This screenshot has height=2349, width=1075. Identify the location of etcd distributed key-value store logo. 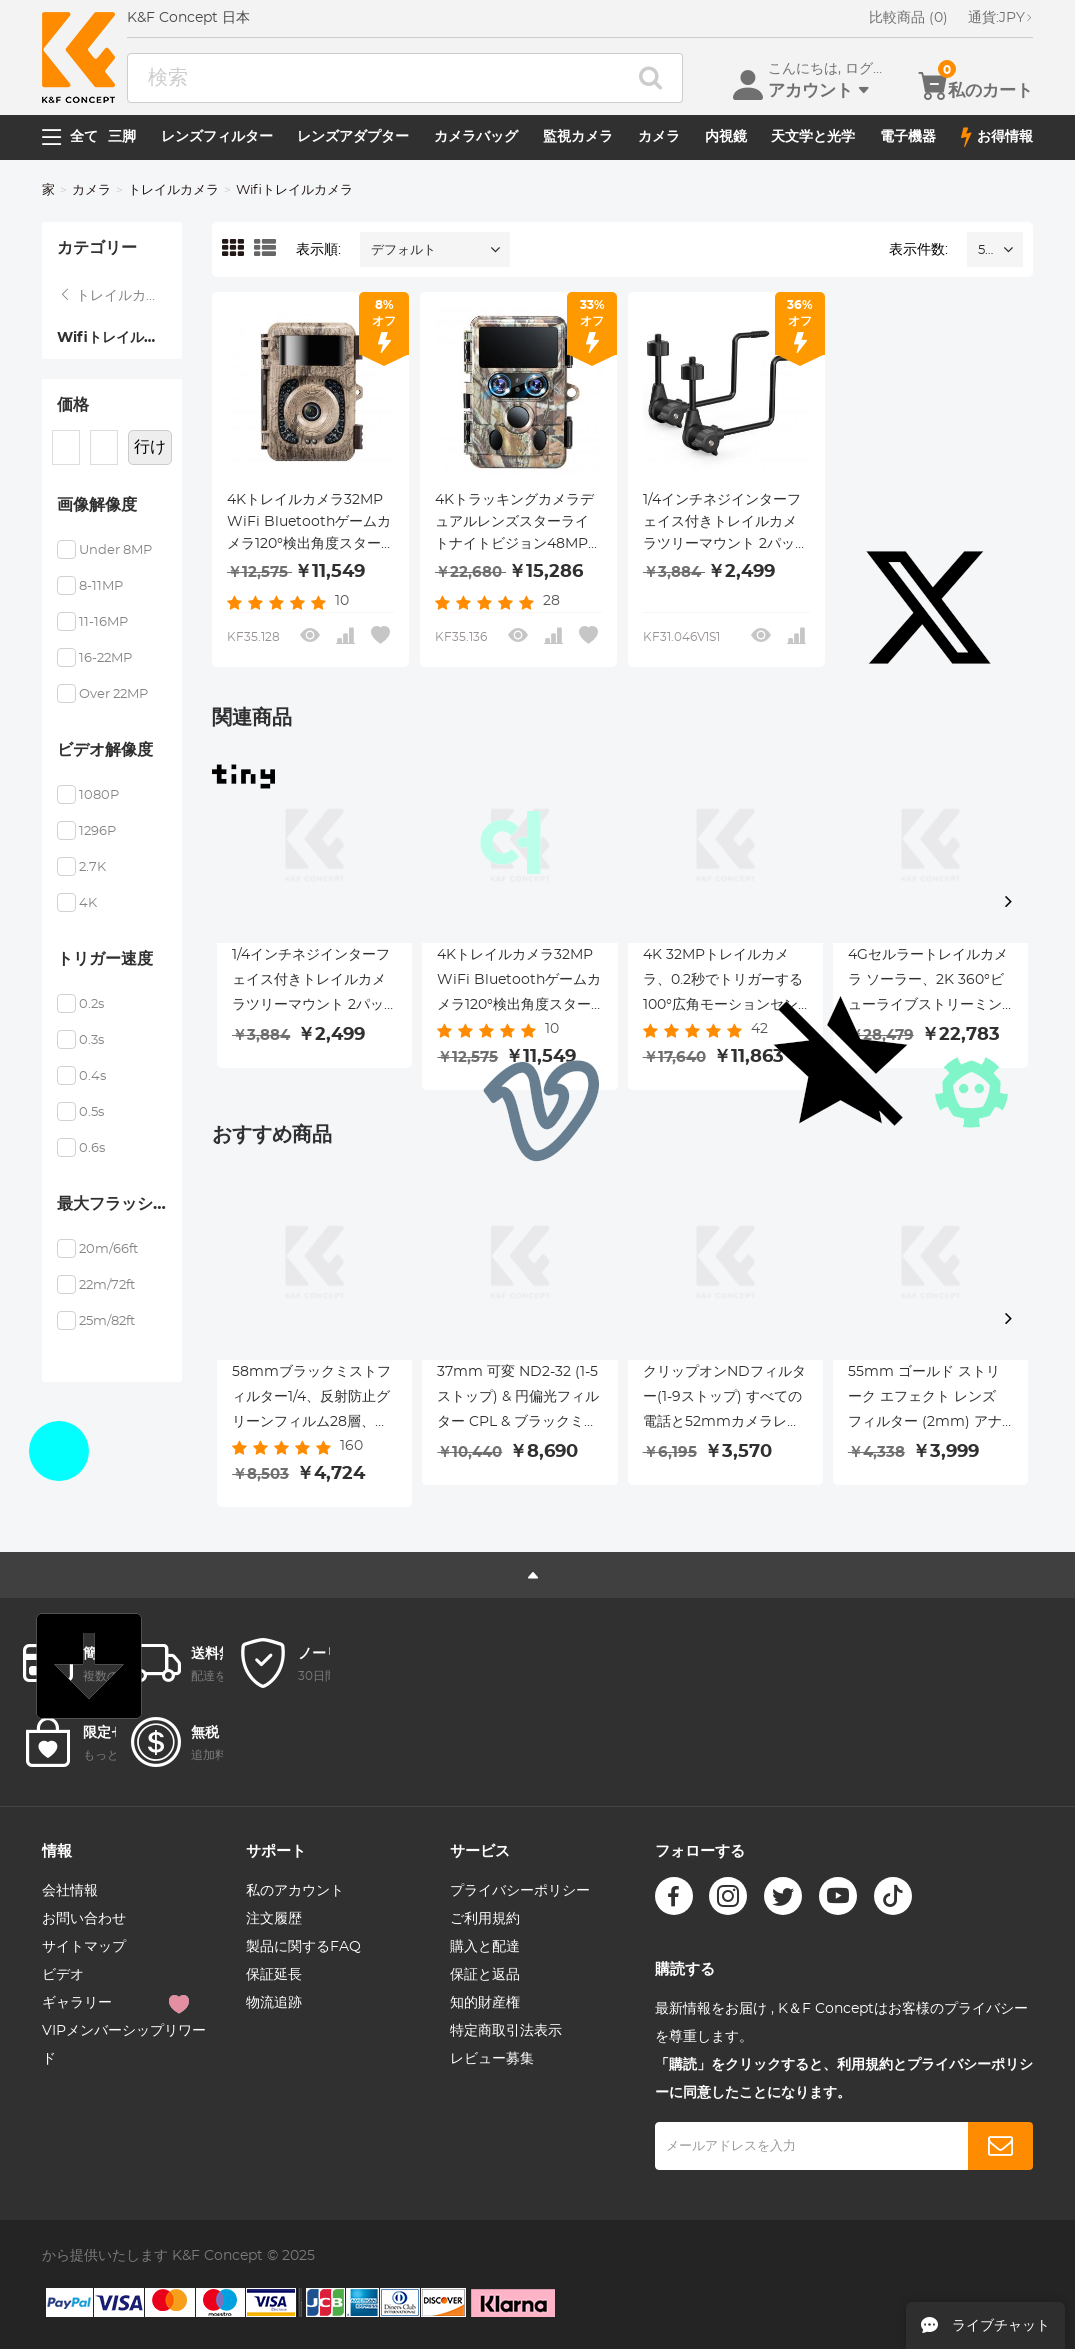
(971, 1092).